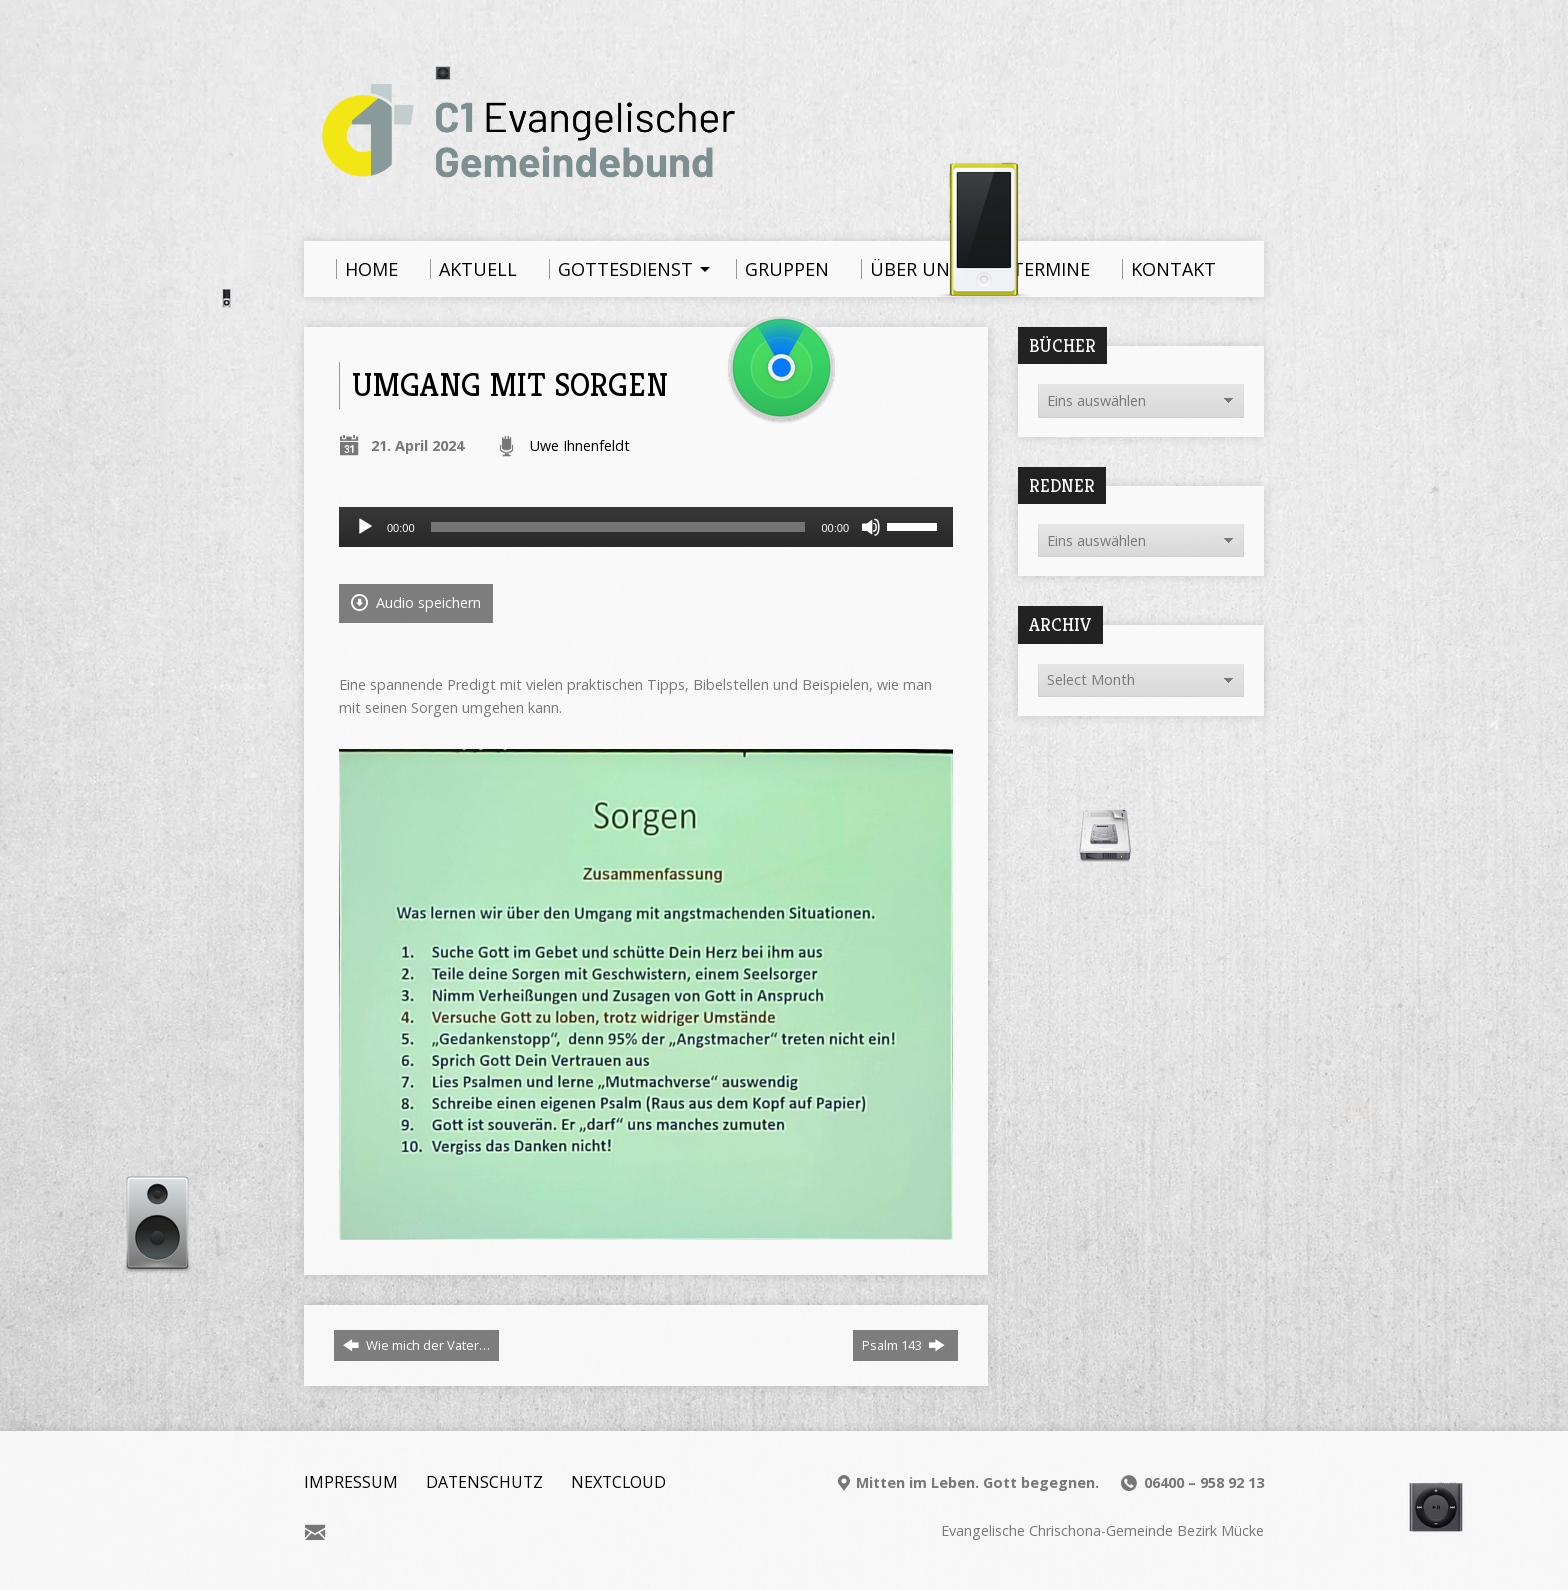  Describe the element at coordinates (226, 298) in the screenshot. I see `iPod nano device connected` at that location.